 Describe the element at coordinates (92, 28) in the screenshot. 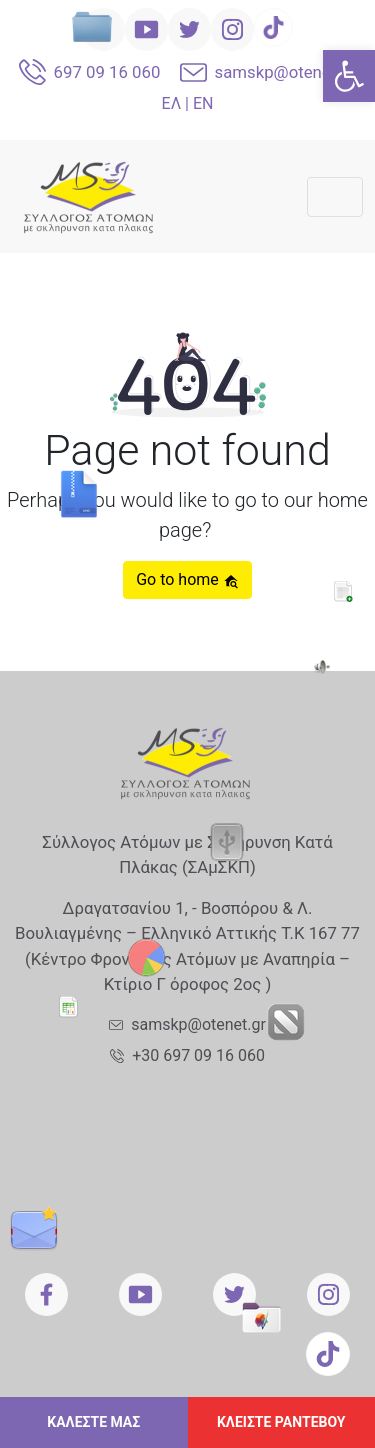

I see `access notes or text annotations in the organizer` at that location.